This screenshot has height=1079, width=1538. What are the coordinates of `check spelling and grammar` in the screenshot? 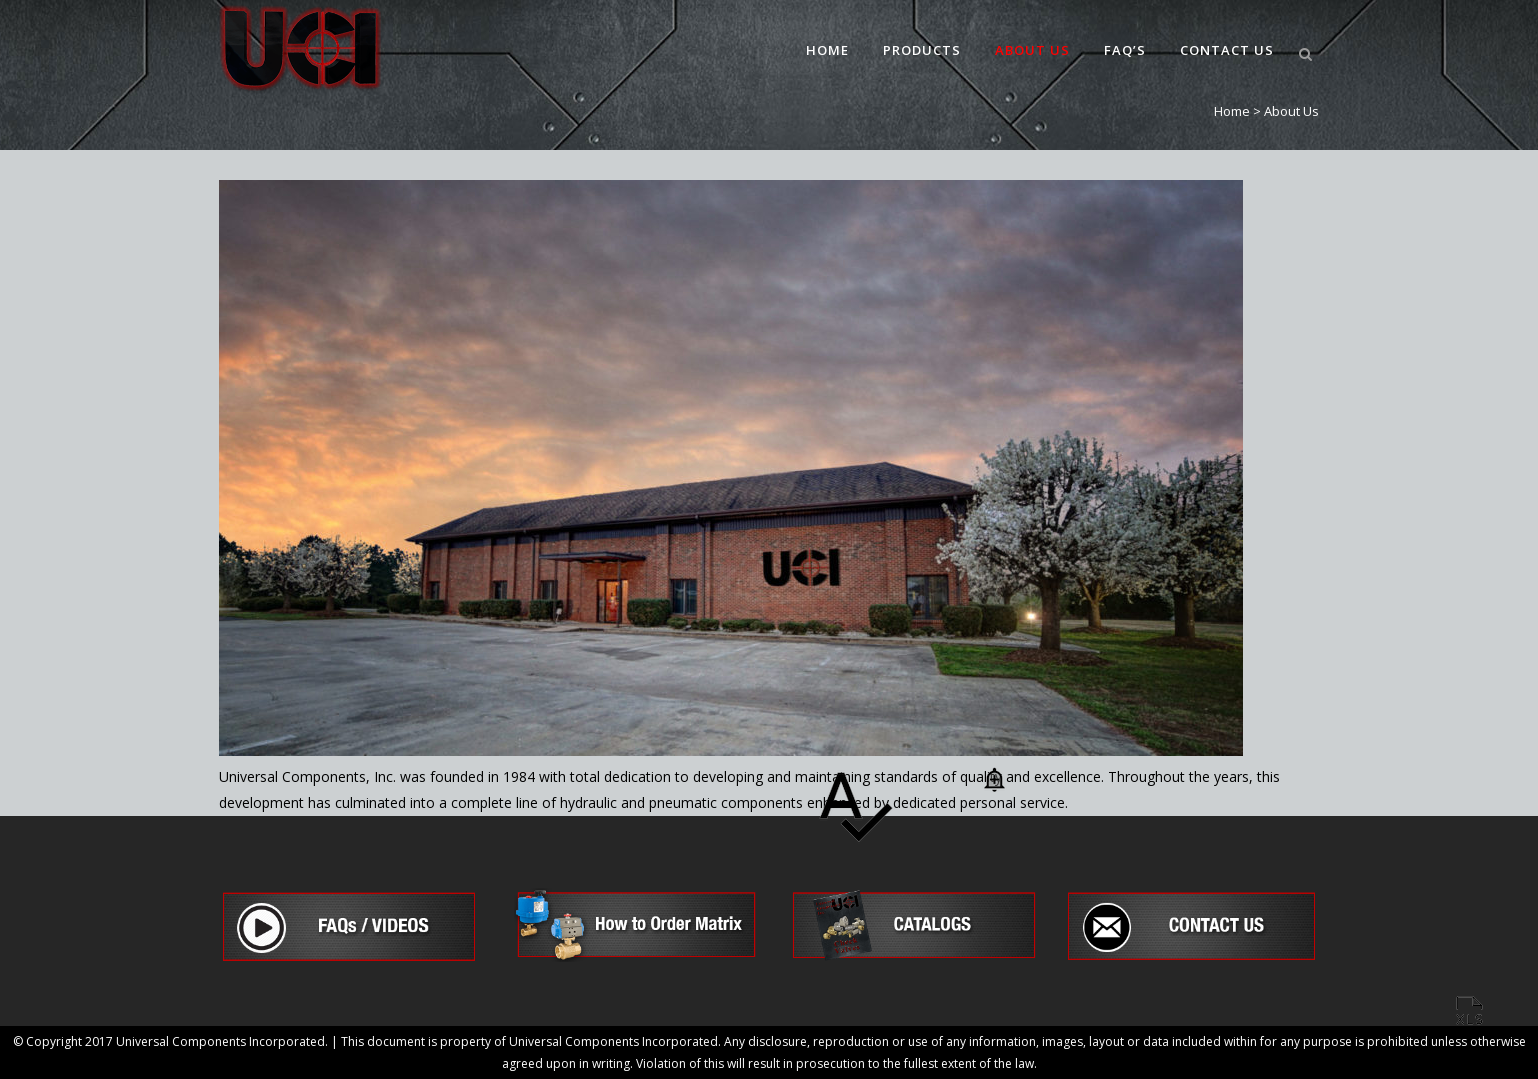 It's located at (853, 804).